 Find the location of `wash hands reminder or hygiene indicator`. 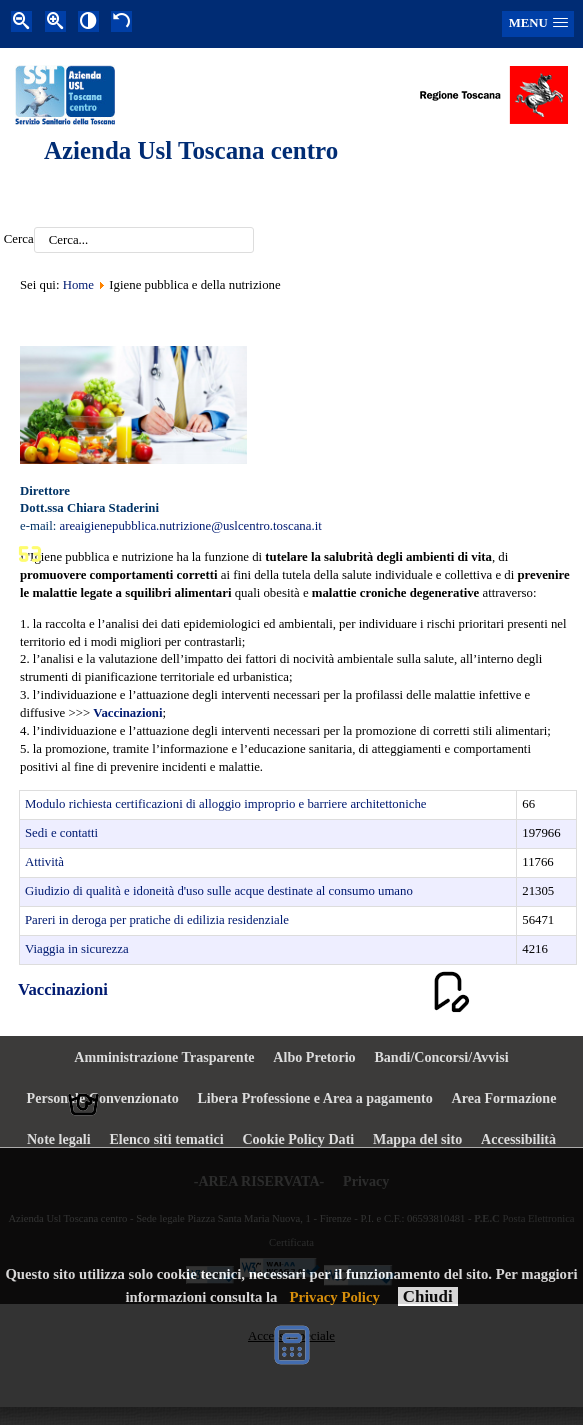

wash hands reminder or hygiene indicator is located at coordinates (83, 1104).